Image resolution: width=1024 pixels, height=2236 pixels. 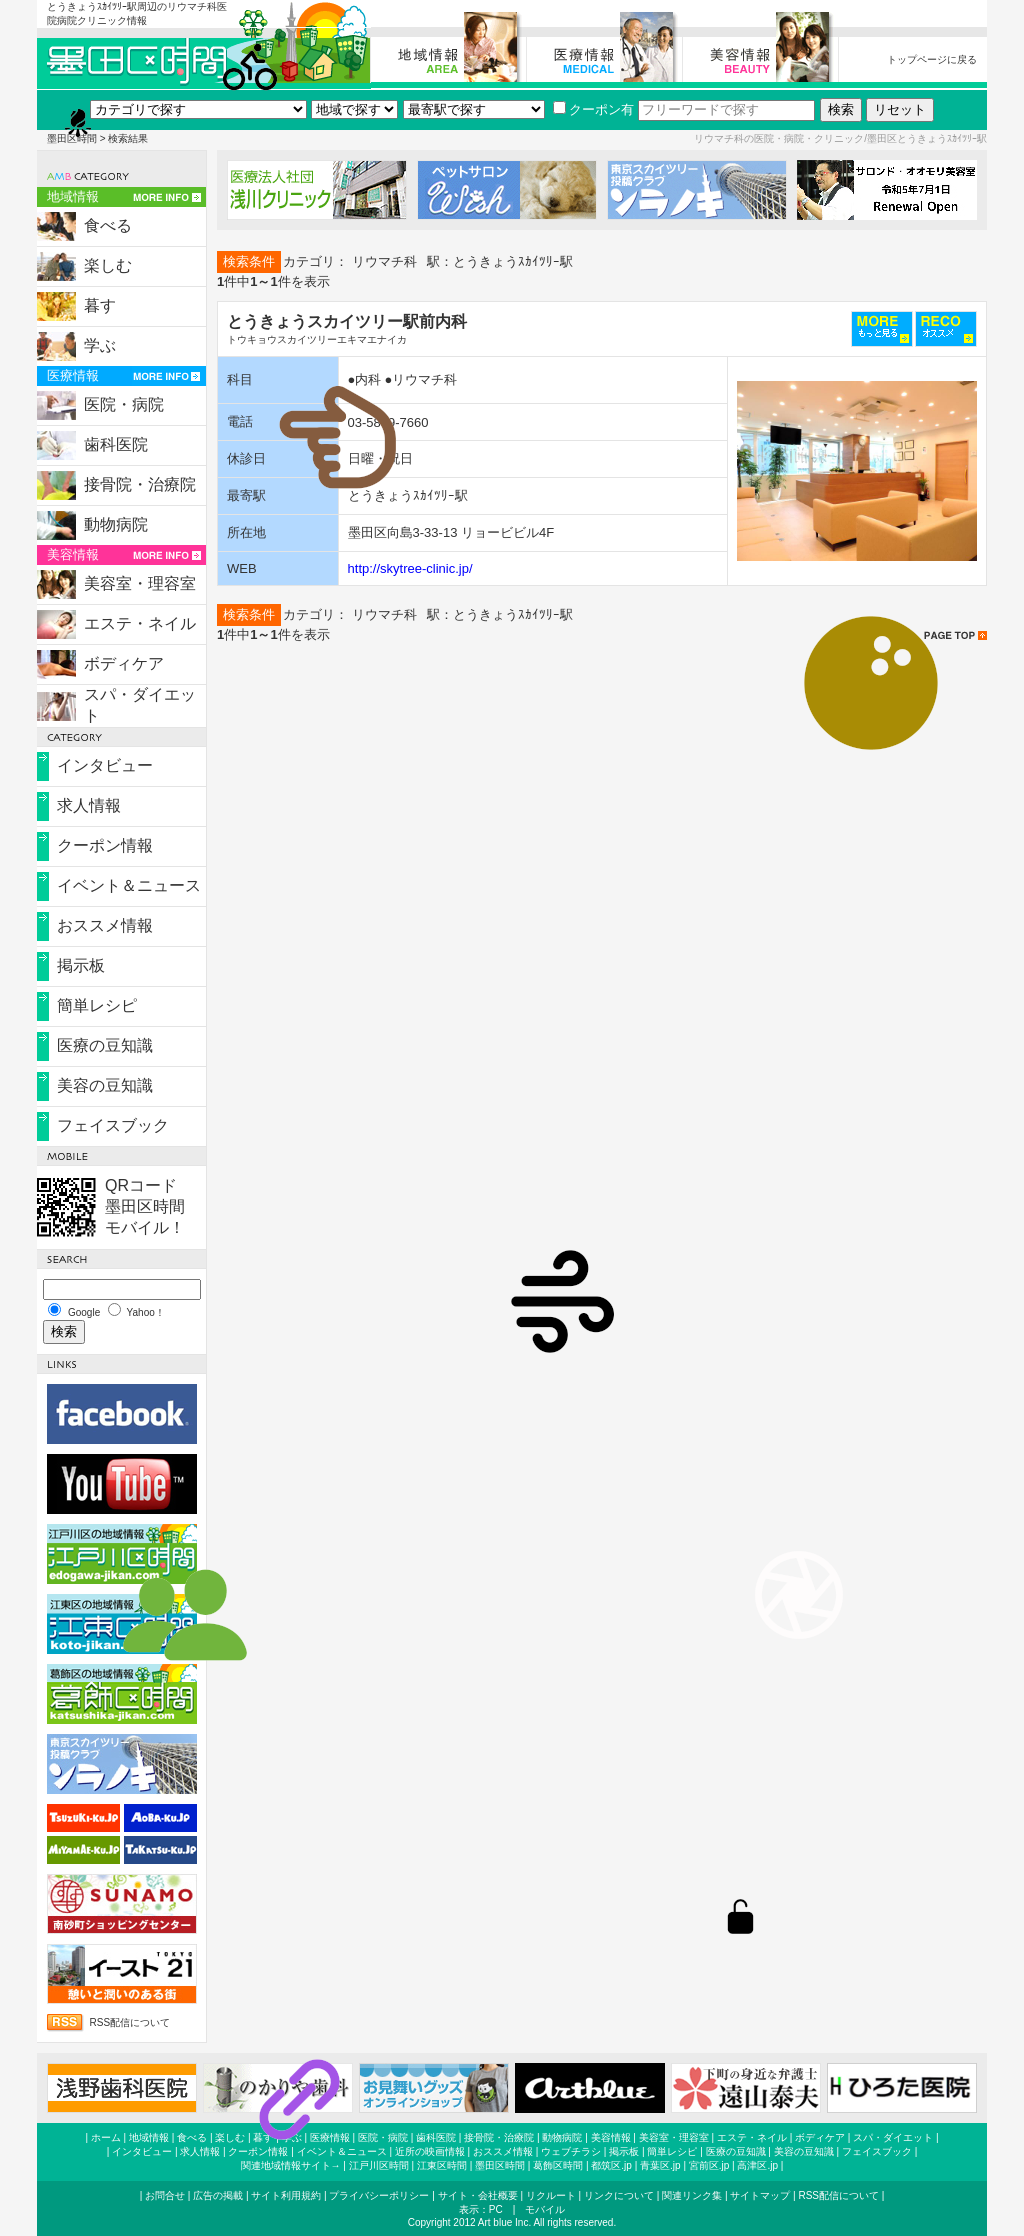 I want to click on access bowling or sports games, so click(x=871, y=683).